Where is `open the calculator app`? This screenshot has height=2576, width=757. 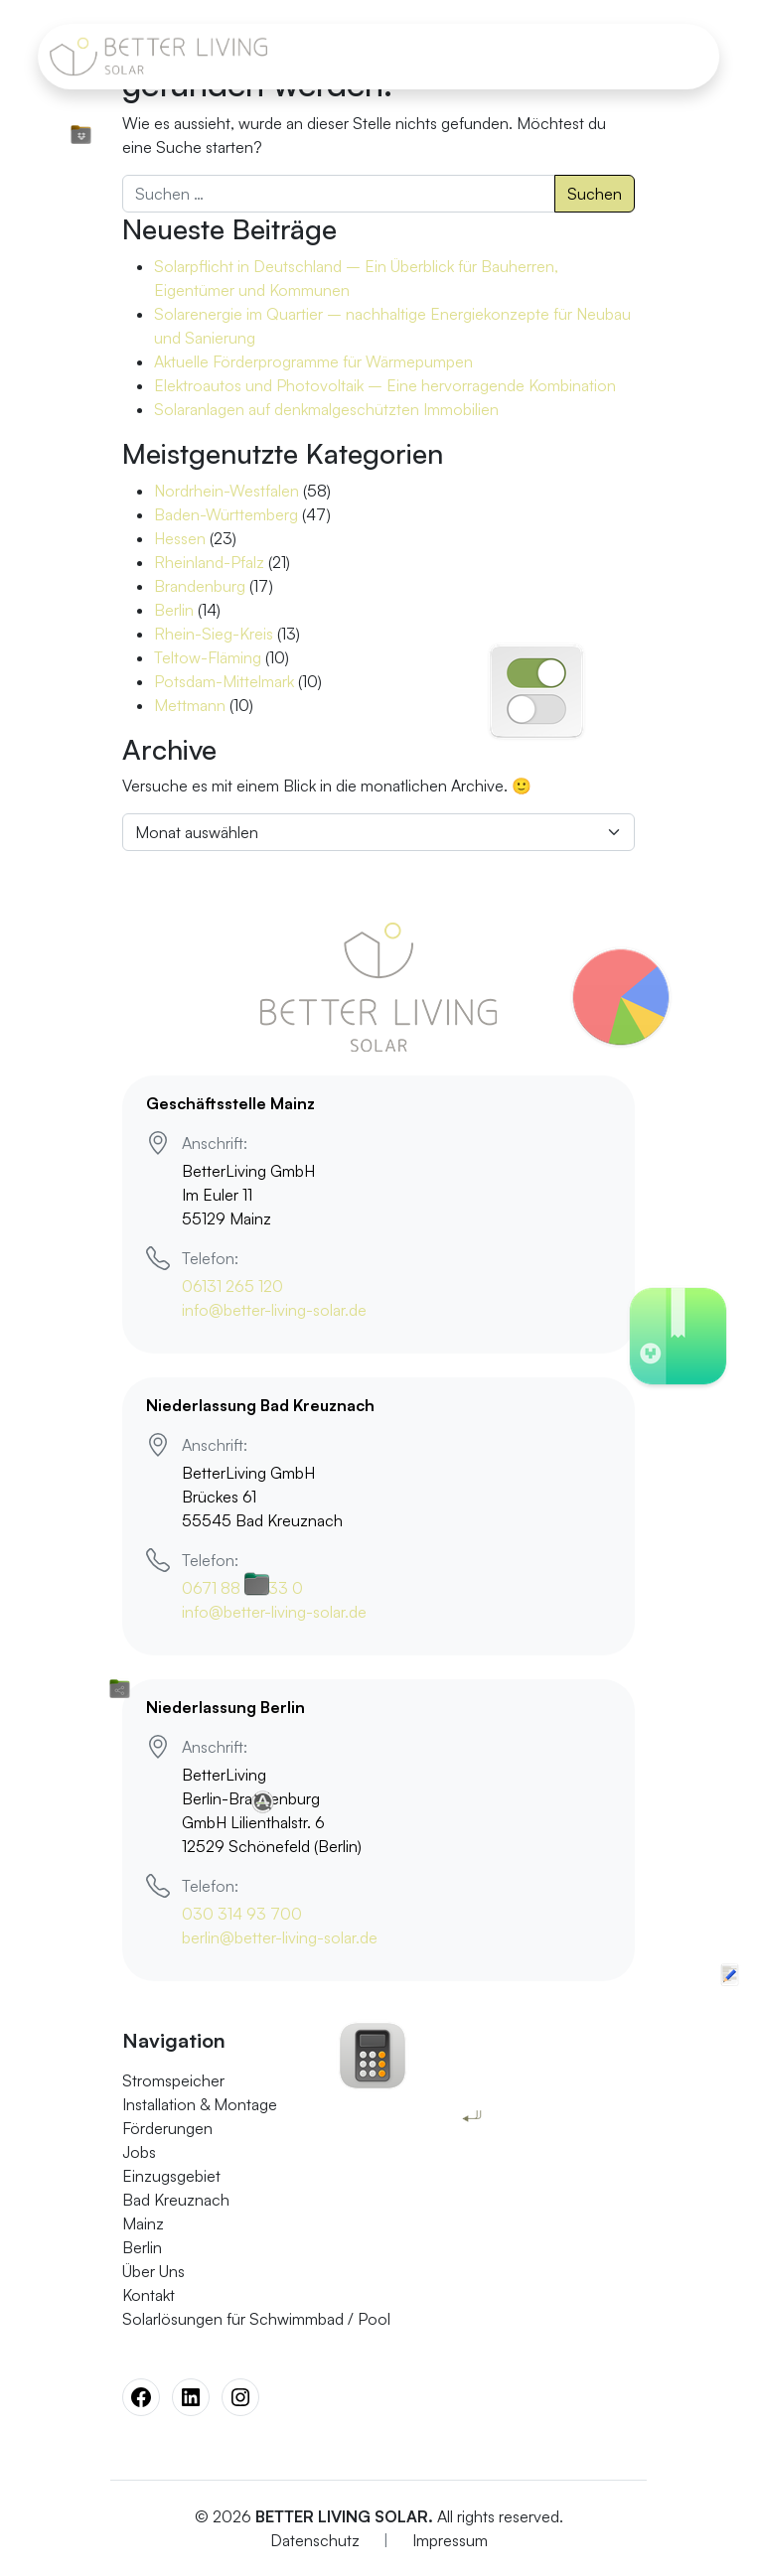 open the calculator app is located at coordinates (373, 2056).